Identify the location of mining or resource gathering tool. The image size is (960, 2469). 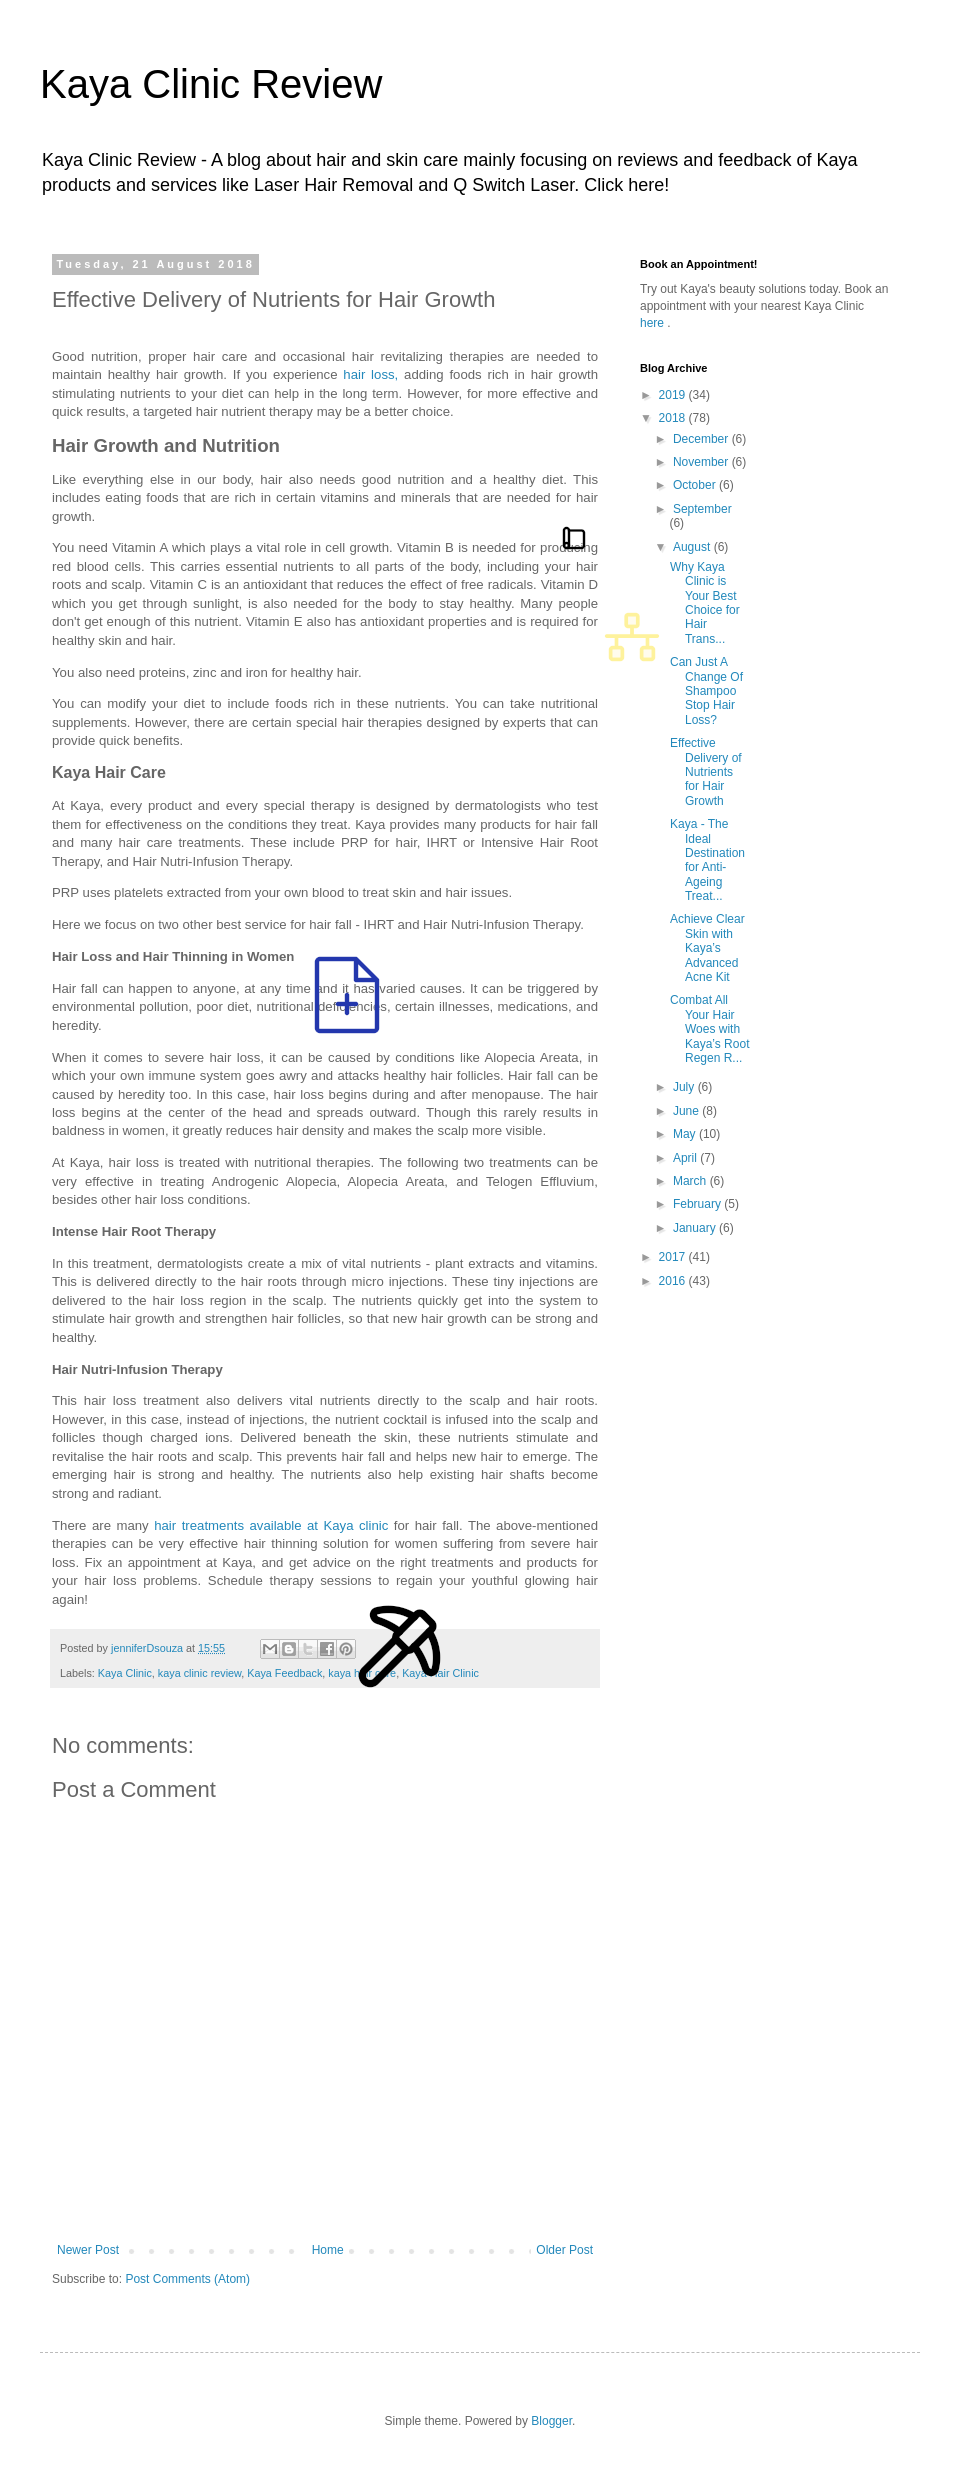
(399, 1646).